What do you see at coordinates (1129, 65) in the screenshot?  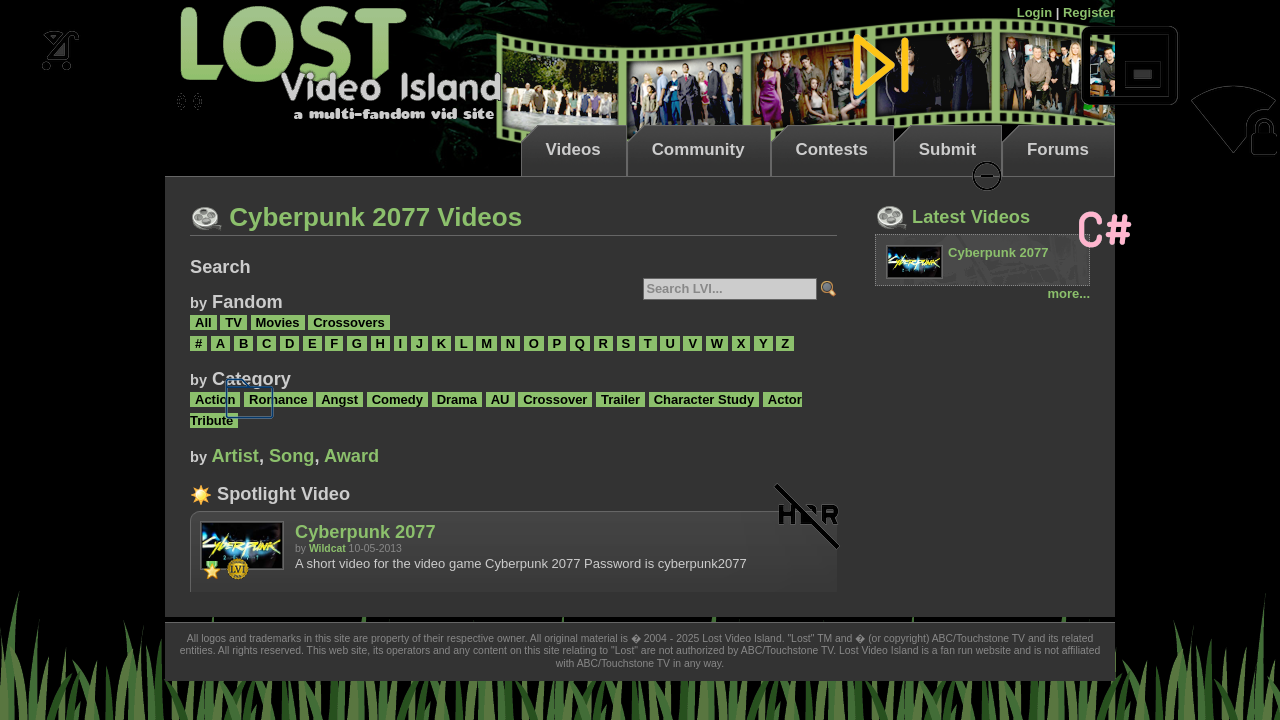 I see `enable picture-in-picture mode` at bounding box center [1129, 65].